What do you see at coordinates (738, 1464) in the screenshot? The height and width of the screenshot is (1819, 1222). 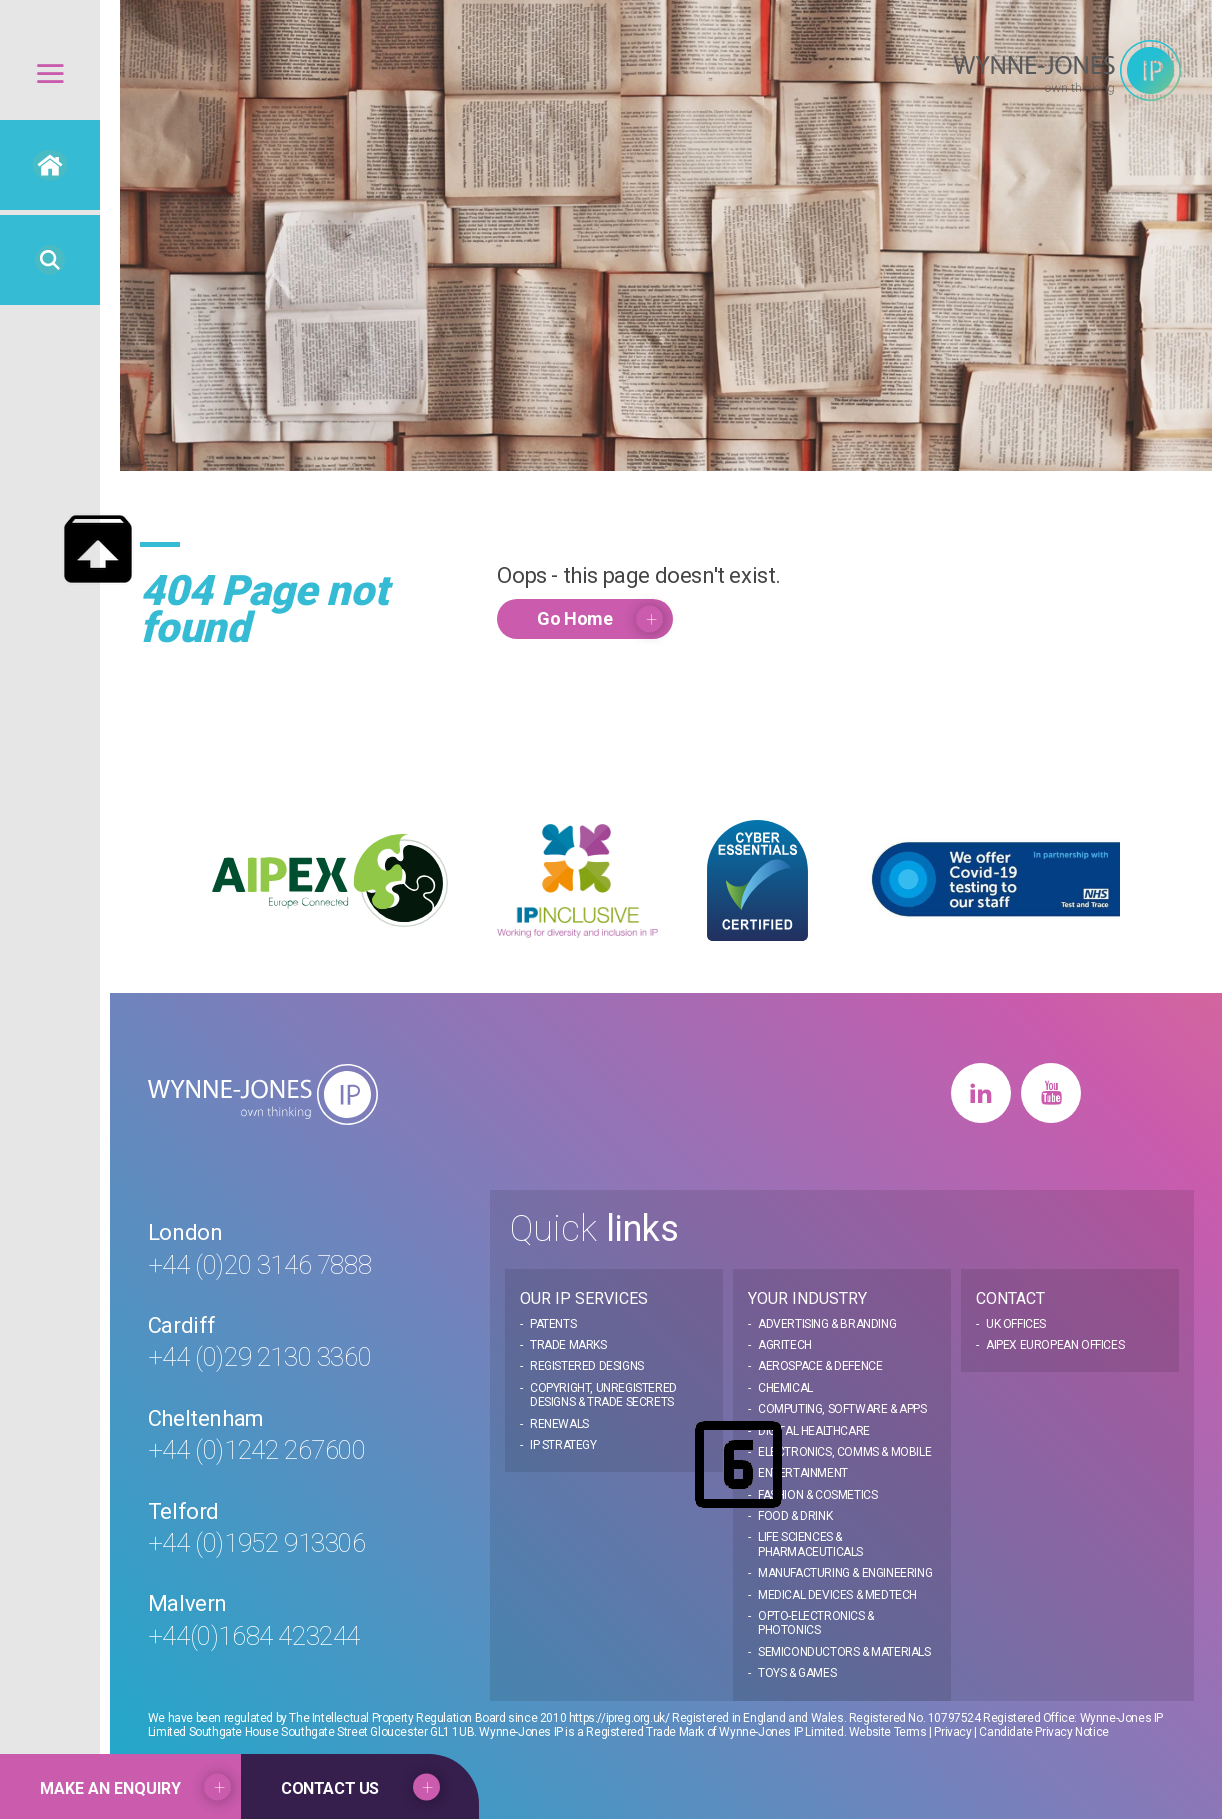 I see `select filter or preset number 6` at bounding box center [738, 1464].